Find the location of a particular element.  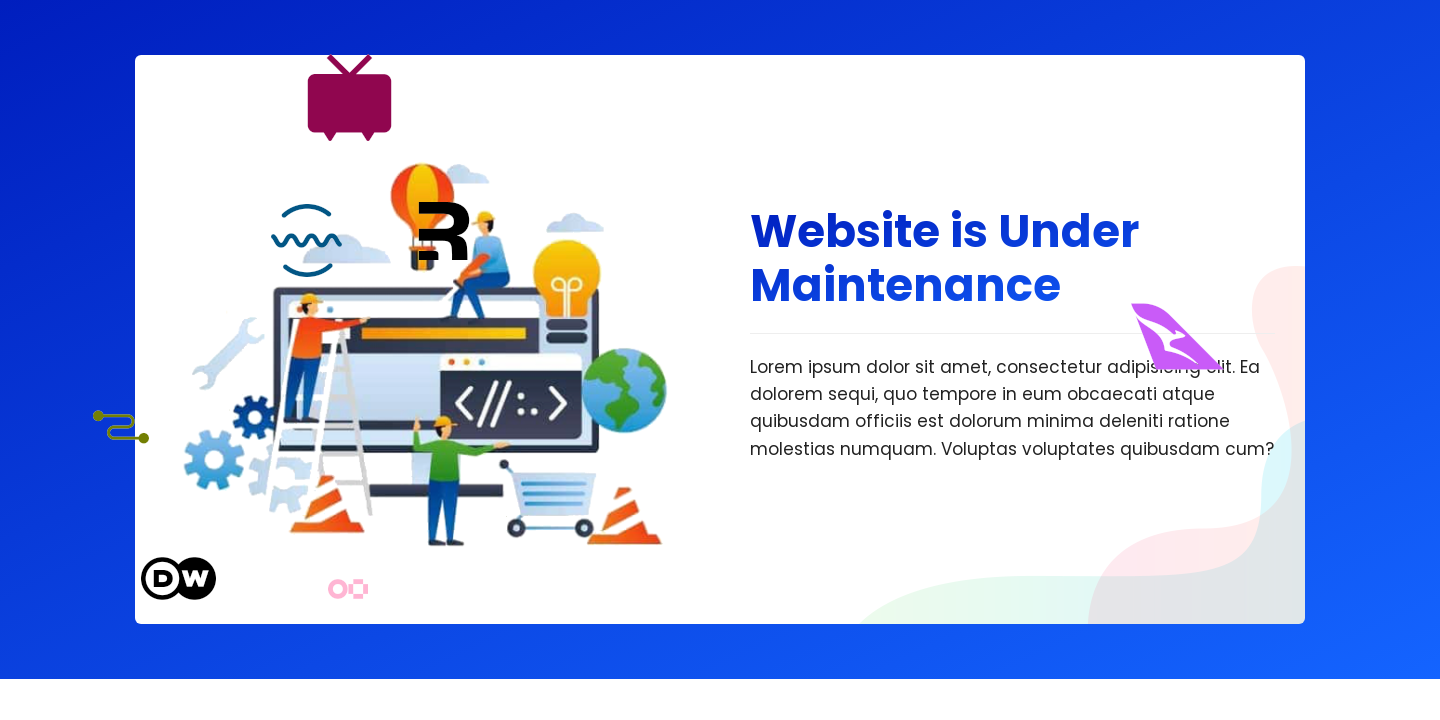

remix framework logo is located at coordinates (444, 231).